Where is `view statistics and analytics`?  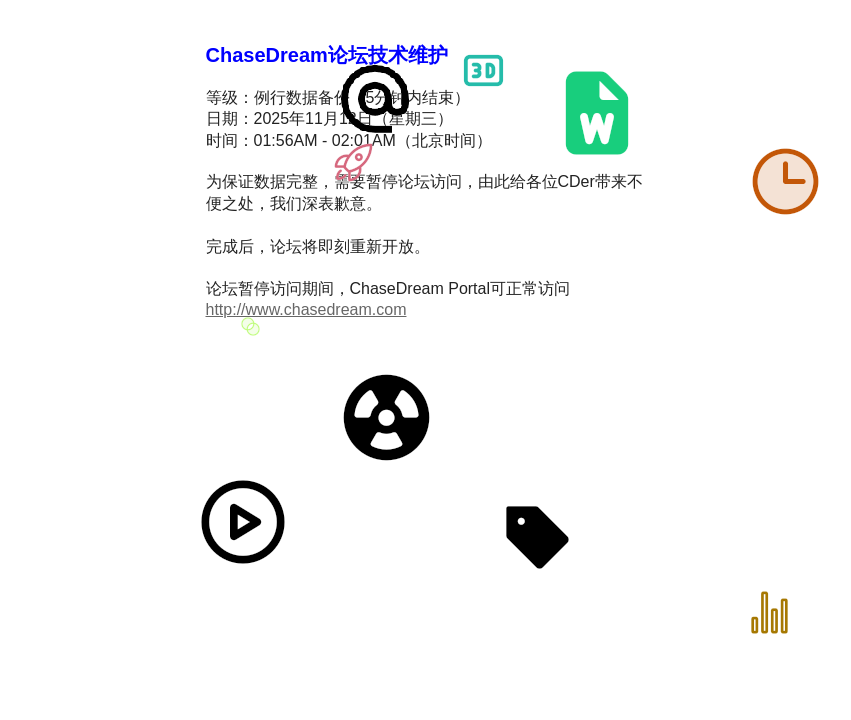
view statistics and analytics is located at coordinates (769, 612).